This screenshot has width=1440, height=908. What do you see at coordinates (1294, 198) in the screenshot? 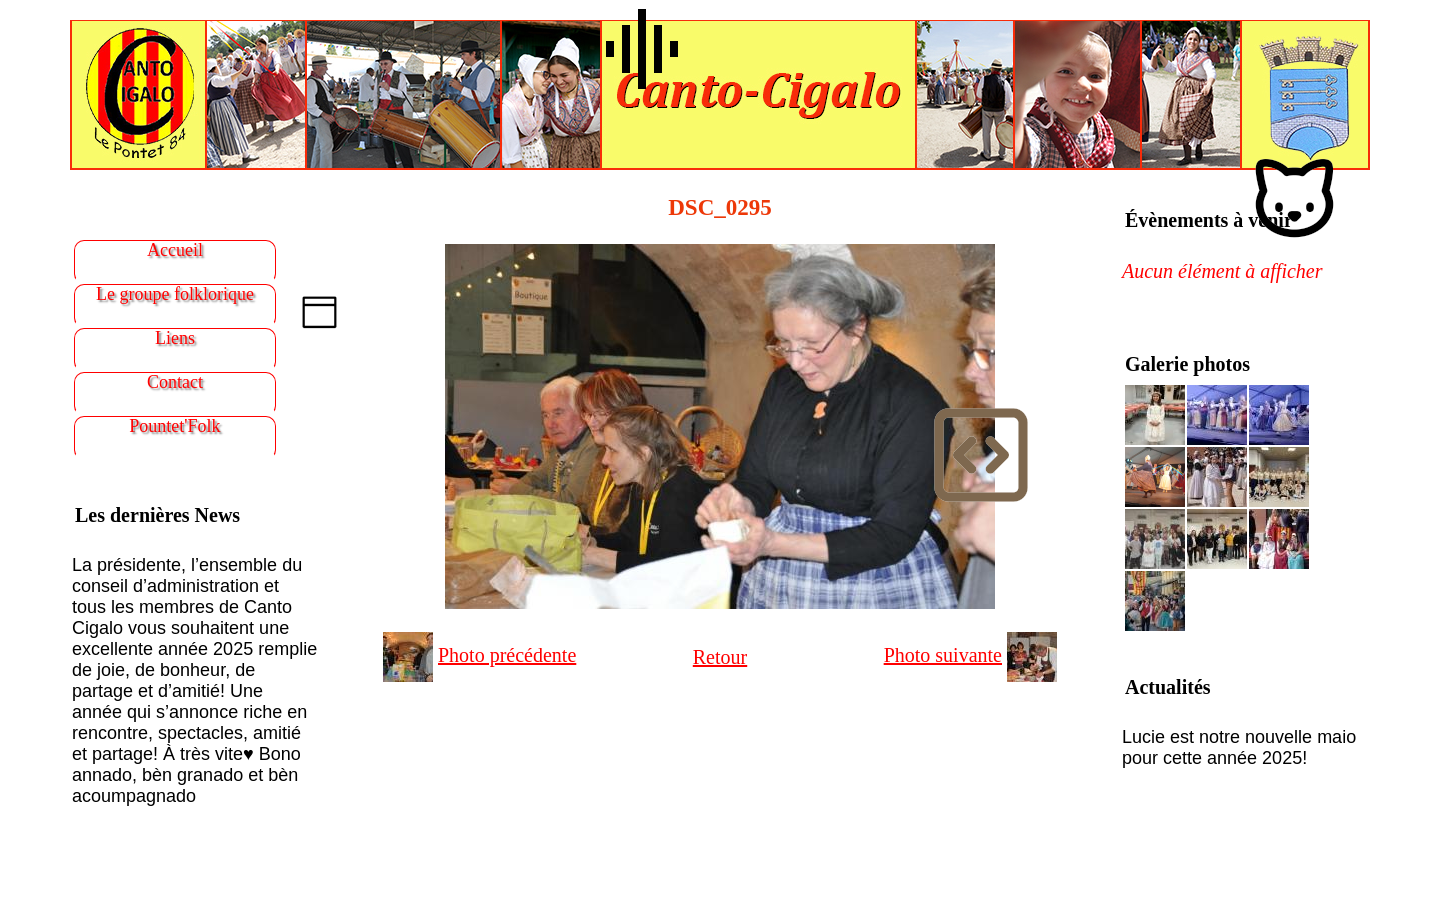
I see `access pet-related features or settings` at bounding box center [1294, 198].